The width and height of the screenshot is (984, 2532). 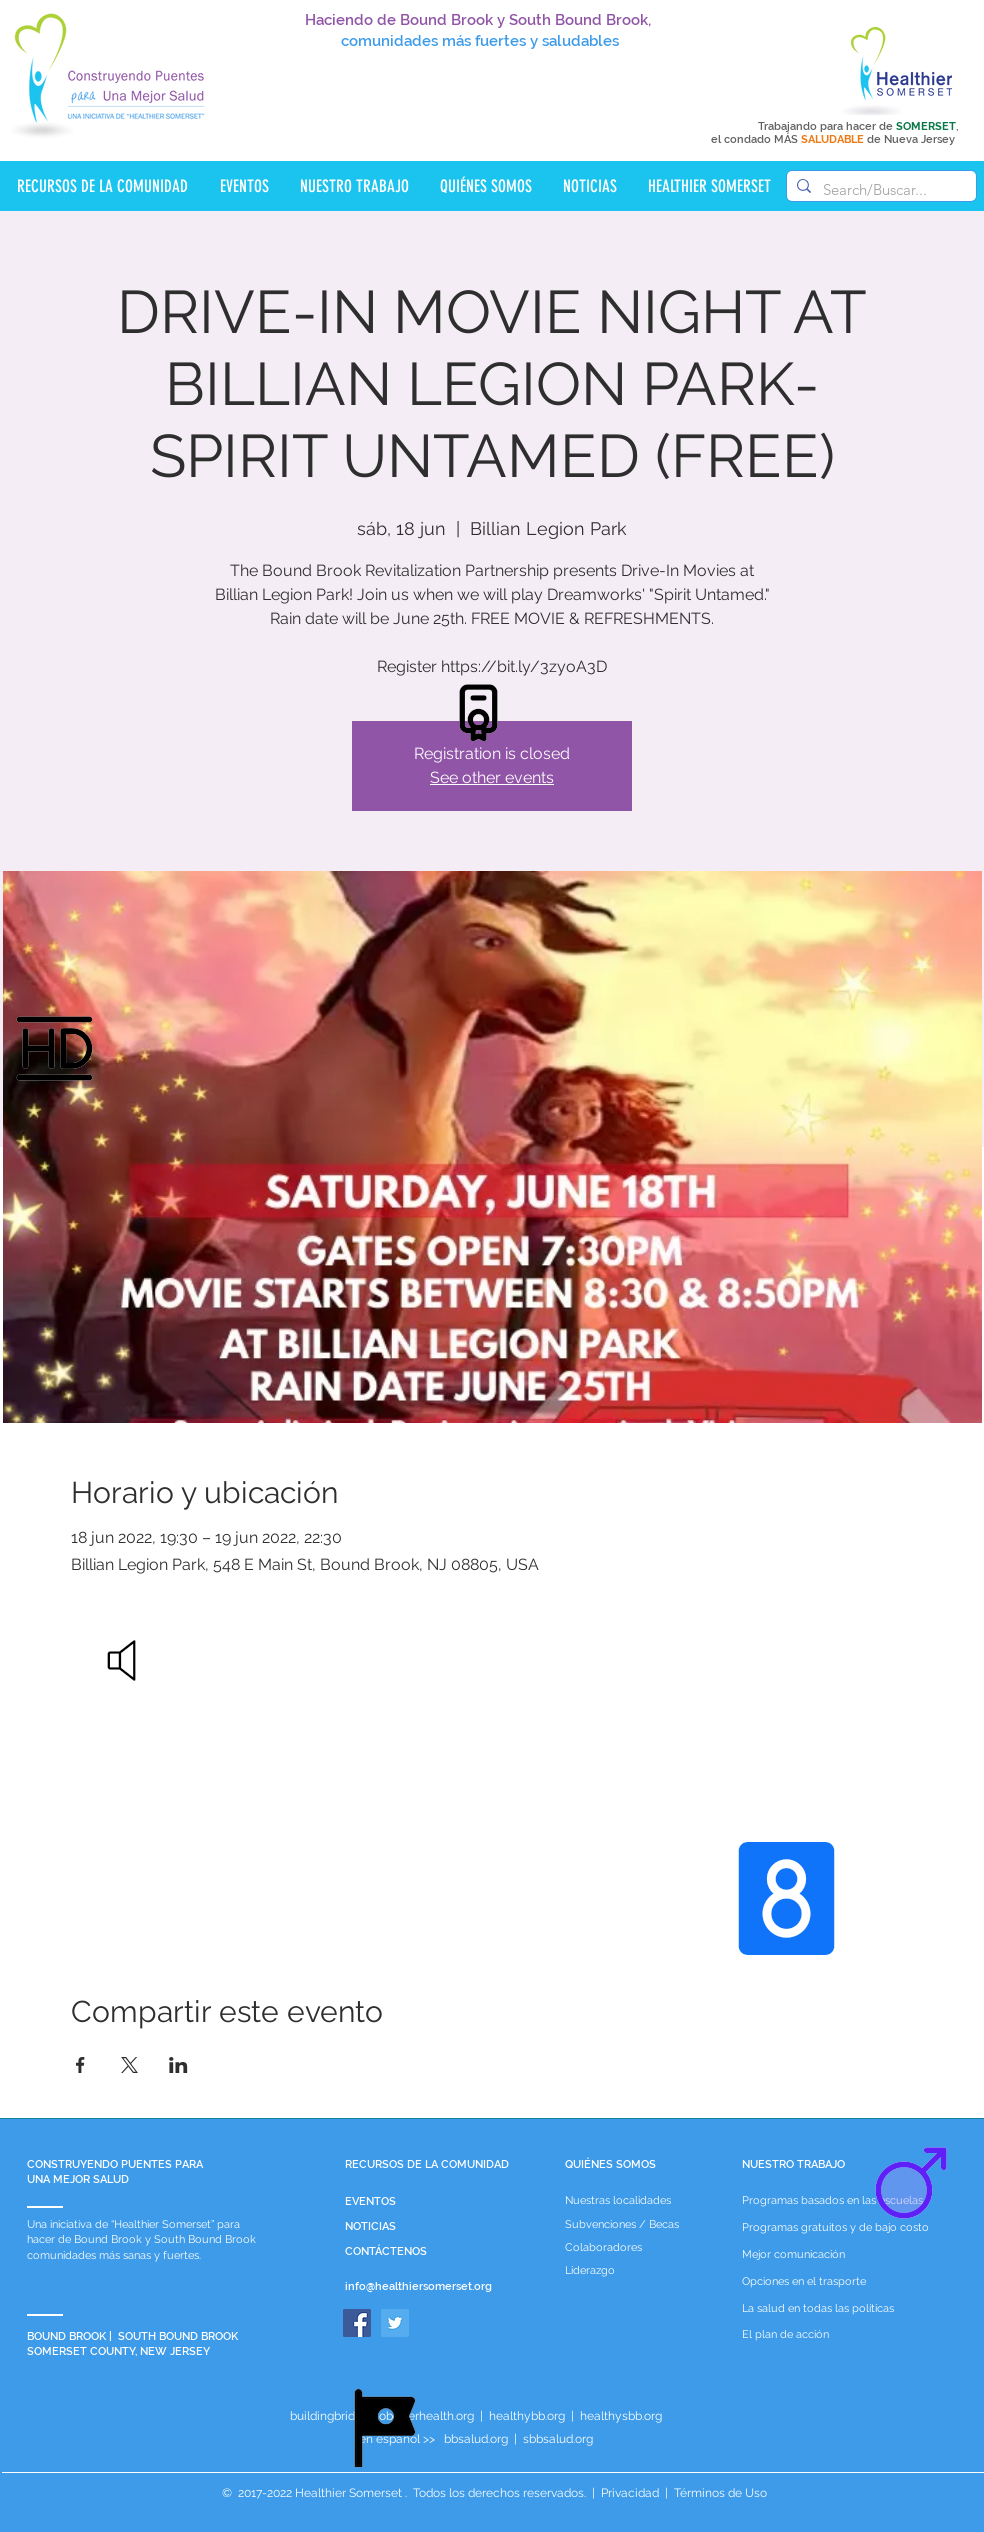 I want to click on mute audio or sound disabled, so click(x=129, y=1660).